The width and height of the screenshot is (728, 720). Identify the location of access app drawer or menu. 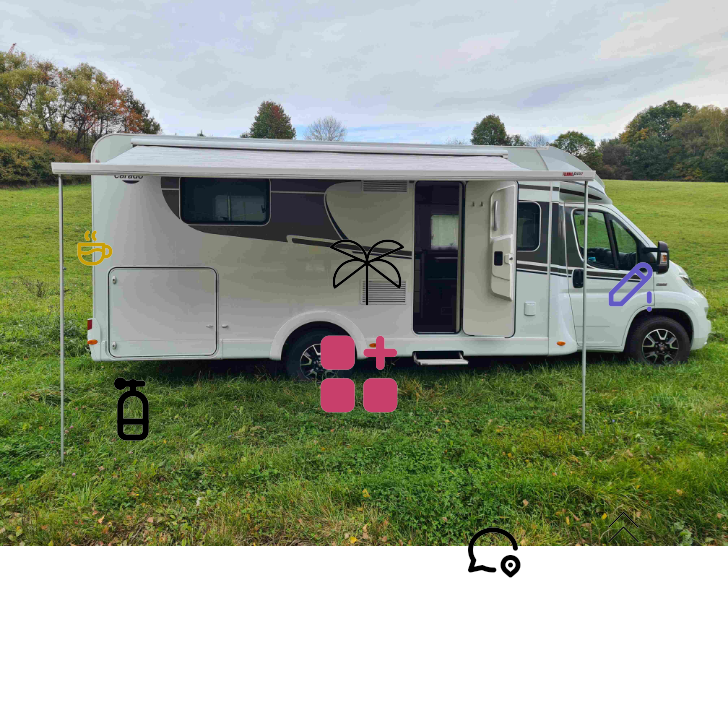
(359, 374).